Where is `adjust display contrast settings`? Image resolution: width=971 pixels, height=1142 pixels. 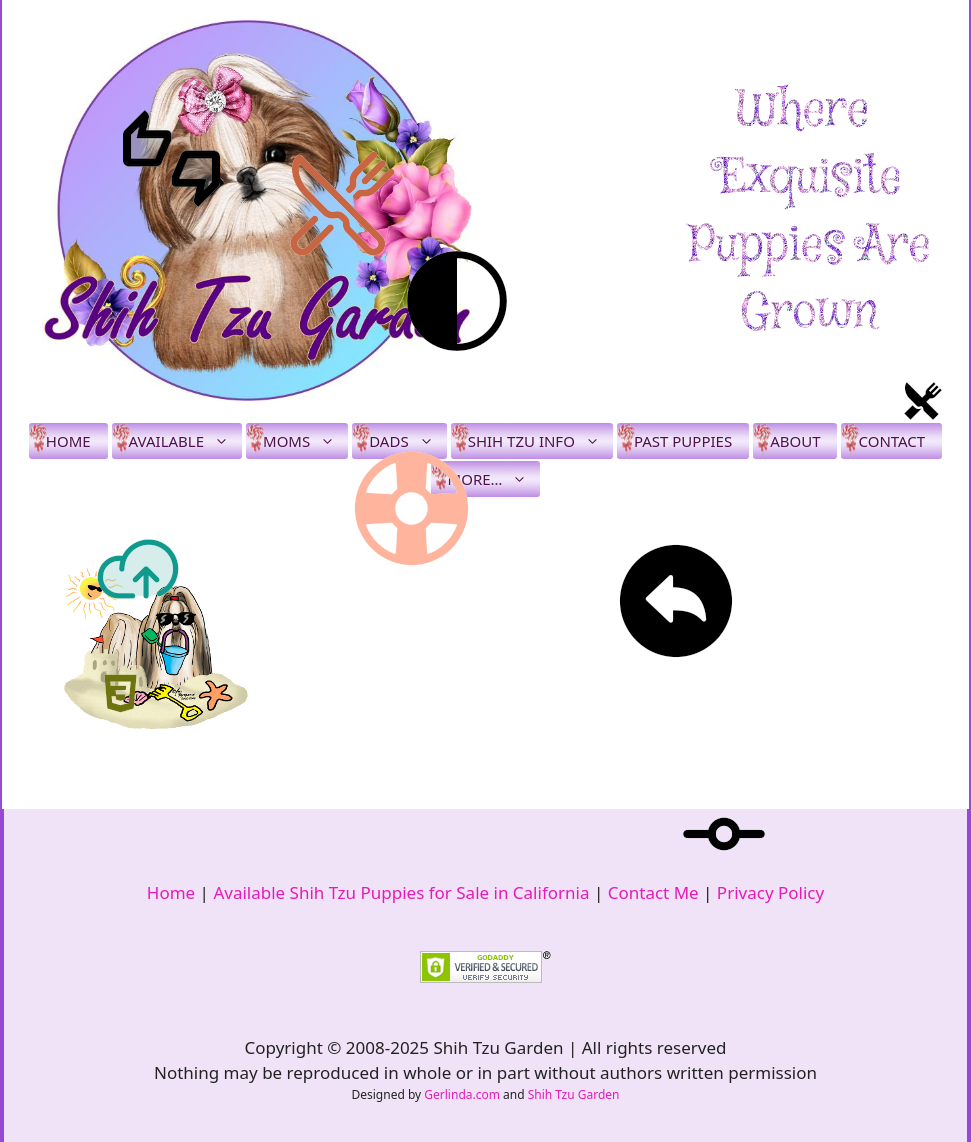 adjust display contrast settings is located at coordinates (457, 301).